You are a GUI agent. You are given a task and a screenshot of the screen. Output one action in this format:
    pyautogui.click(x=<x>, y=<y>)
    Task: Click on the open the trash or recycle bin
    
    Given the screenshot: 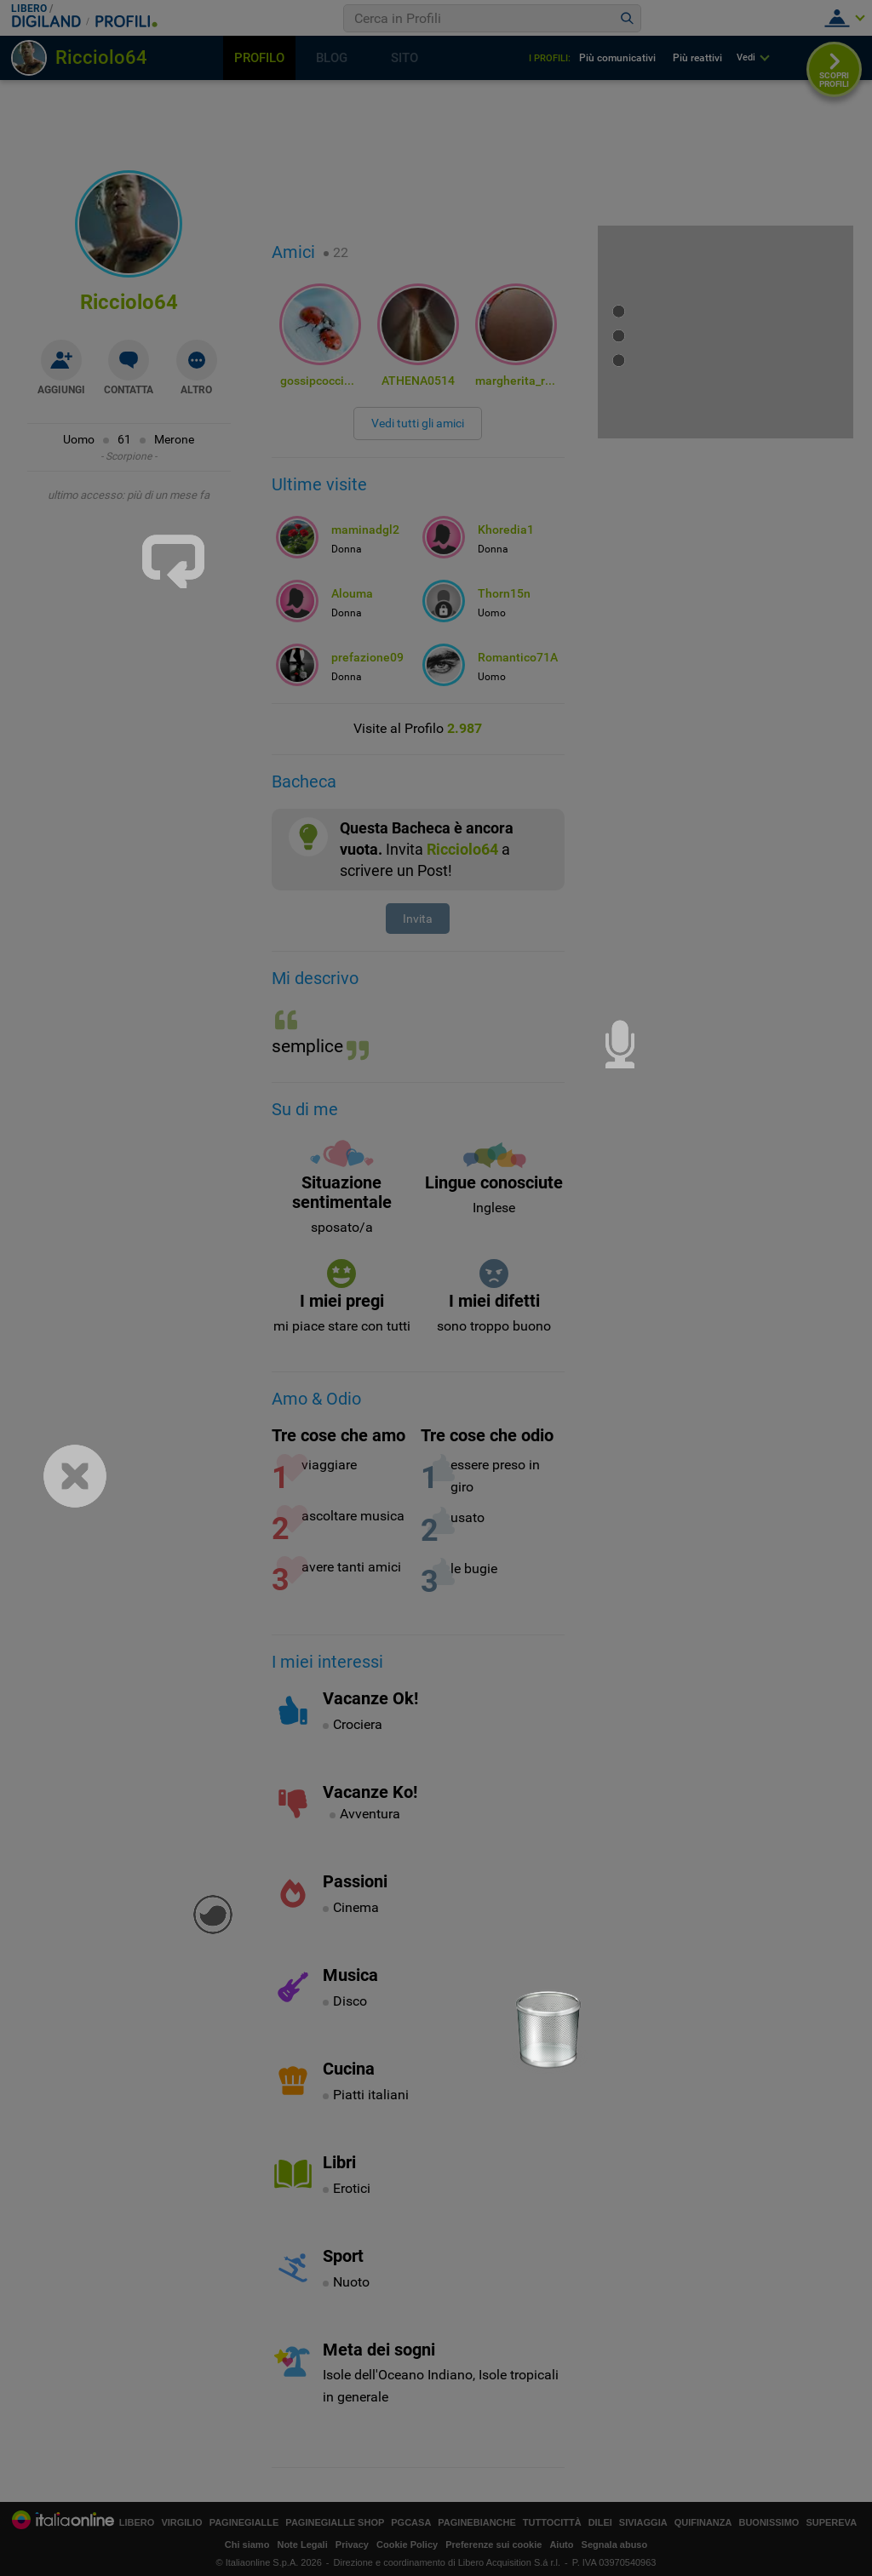 What is the action you would take?
    pyautogui.click(x=548, y=2027)
    